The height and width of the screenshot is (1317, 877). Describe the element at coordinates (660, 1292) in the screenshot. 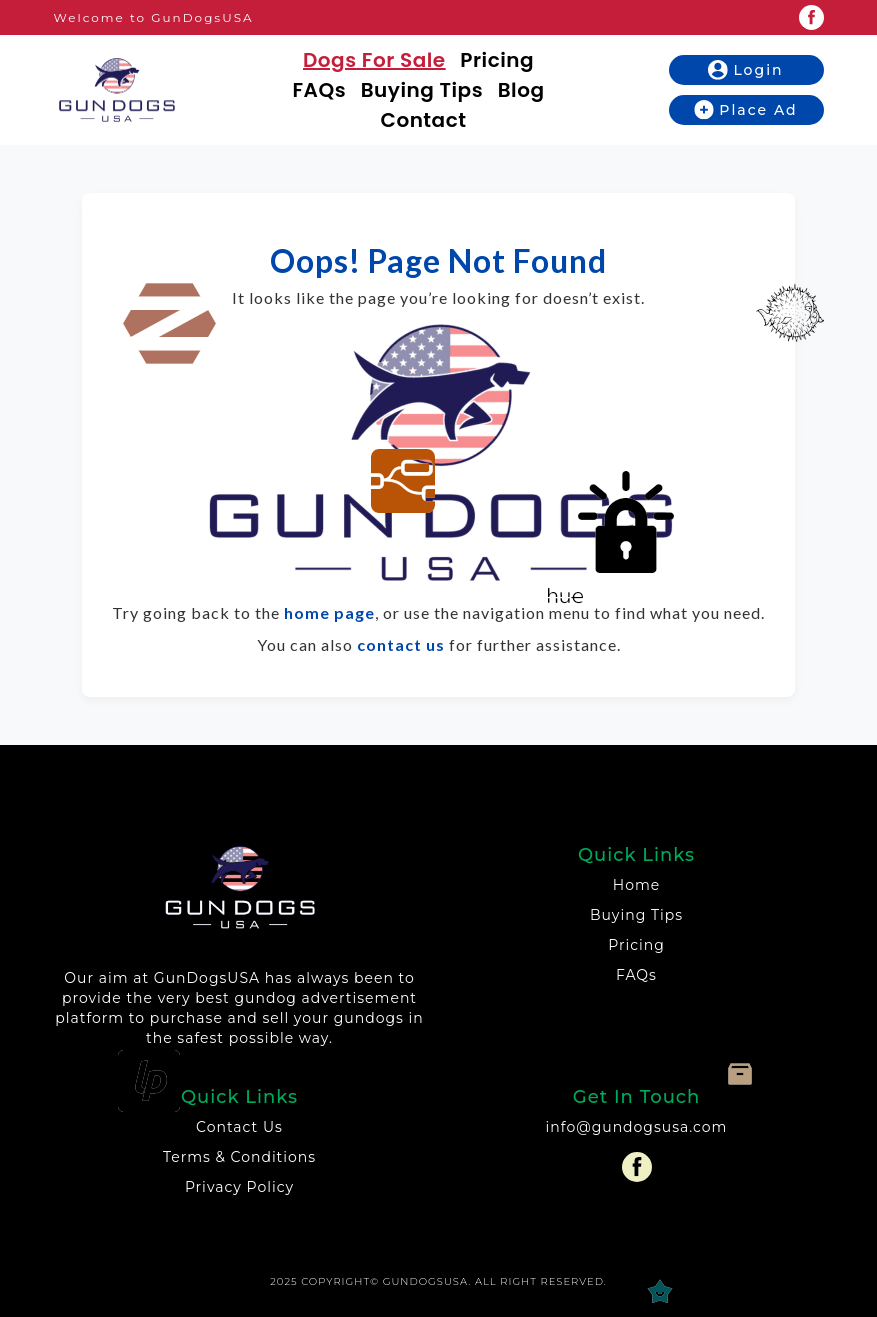

I see `indicates a favorite or starred item with positive feedback` at that location.